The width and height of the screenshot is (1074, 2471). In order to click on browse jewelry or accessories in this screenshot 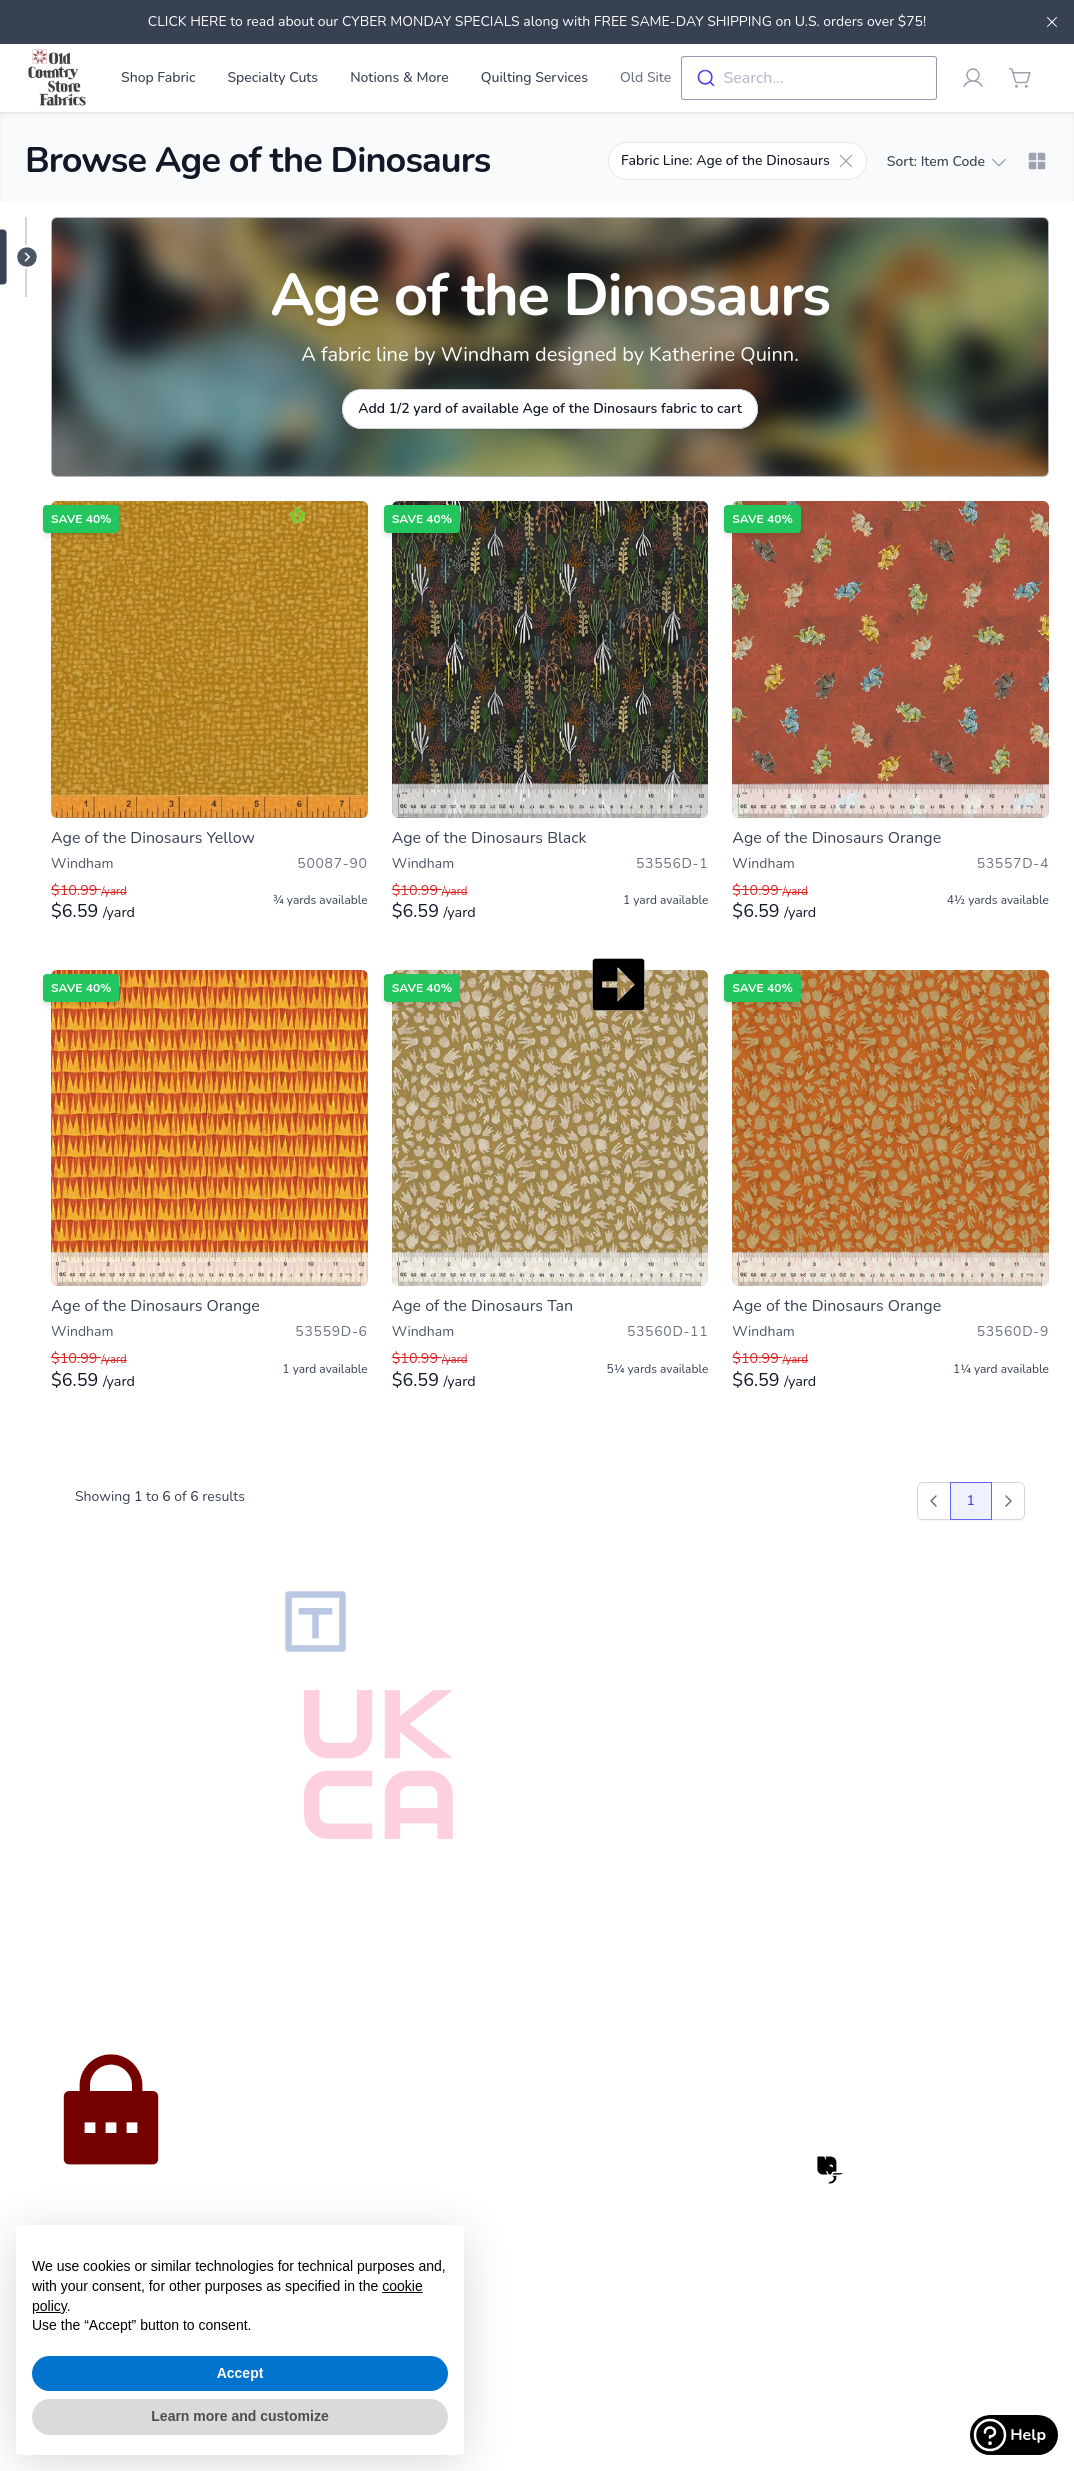, I will do `click(297, 515)`.